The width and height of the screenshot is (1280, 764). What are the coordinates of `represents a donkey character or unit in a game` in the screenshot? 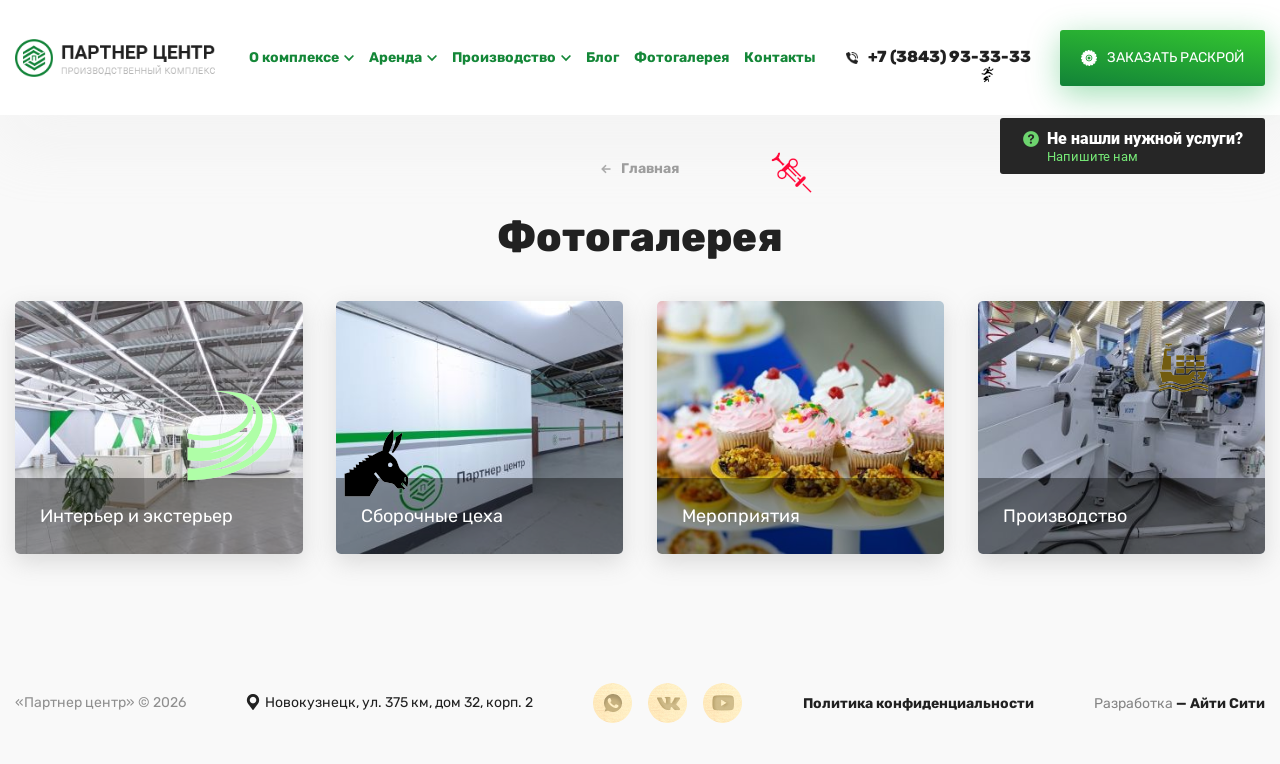 It's located at (378, 463).